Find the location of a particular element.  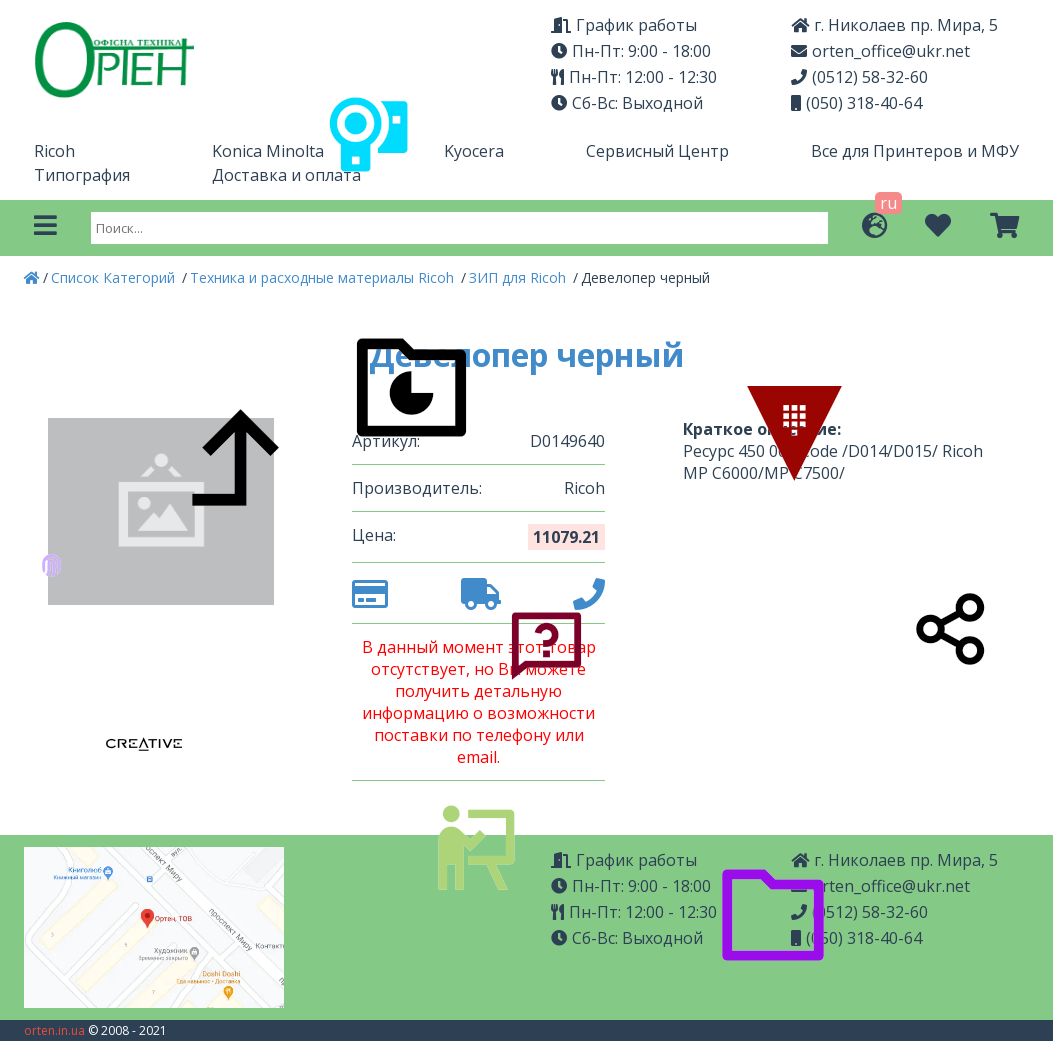

turn right then continue forward is located at coordinates (234, 463).